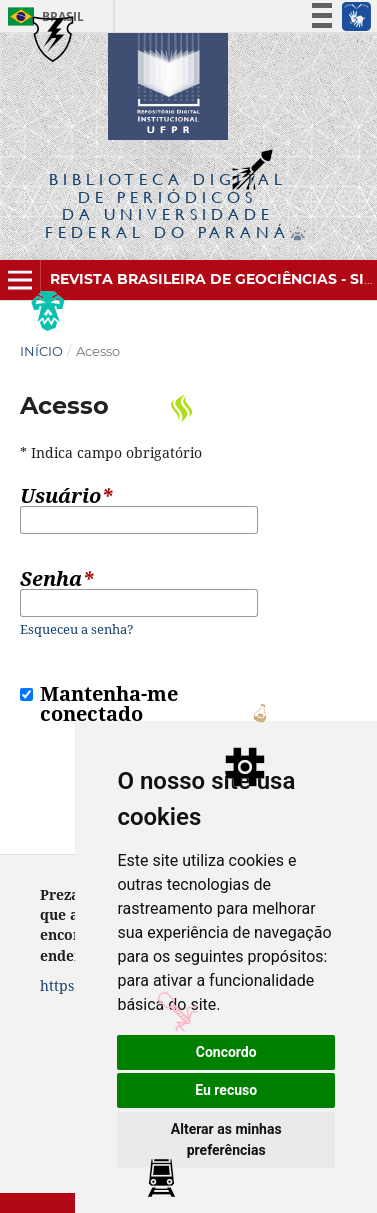 The image size is (377, 1213). Describe the element at coordinates (253, 169) in the screenshot. I see `launch celebration or fireworks effect` at that location.